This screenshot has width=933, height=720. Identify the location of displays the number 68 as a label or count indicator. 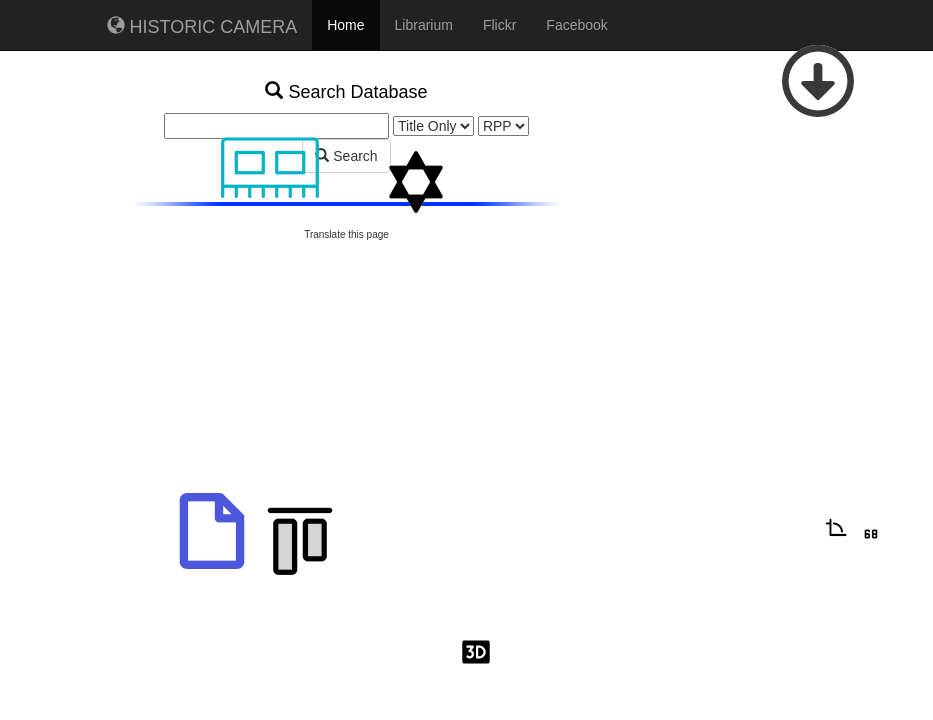
(871, 534).